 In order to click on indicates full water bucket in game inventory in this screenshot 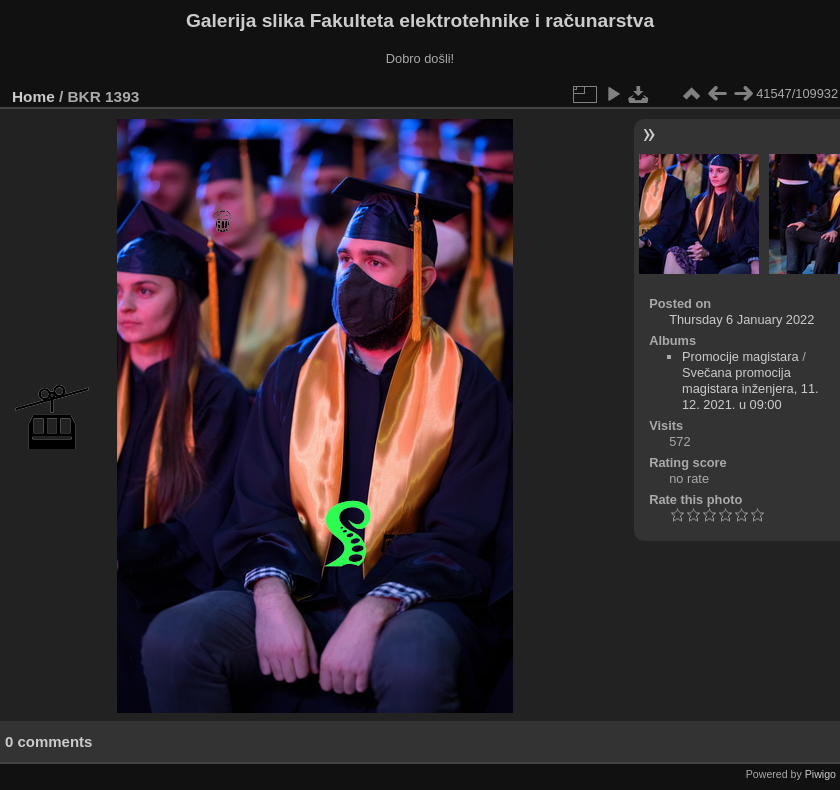, I will do `click(222, 220)`.